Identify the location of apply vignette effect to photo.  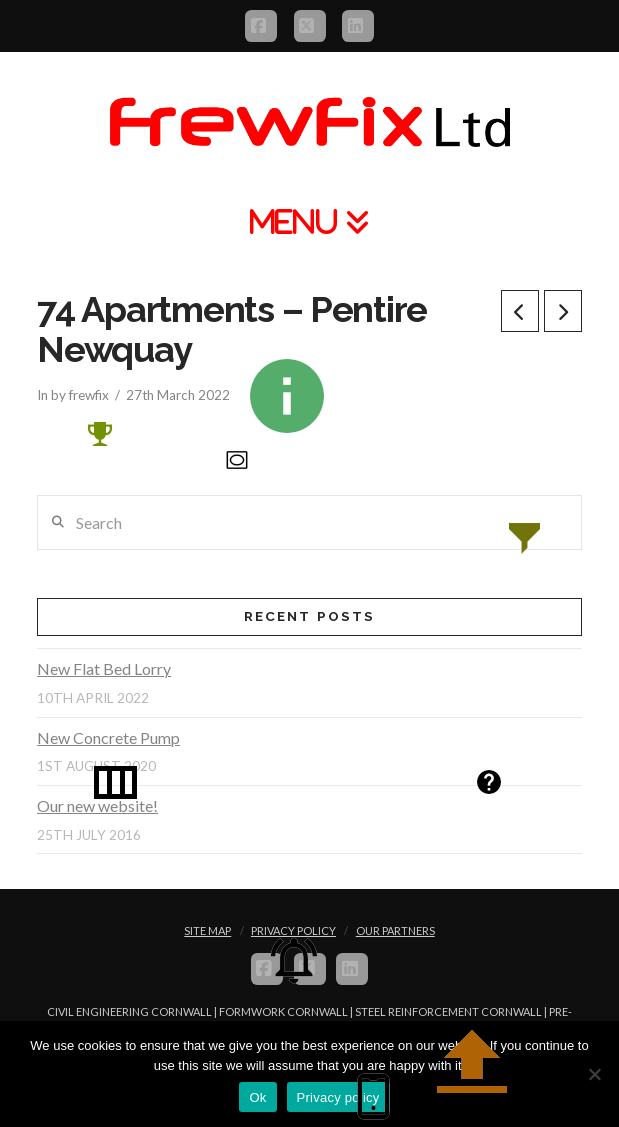
(237, 460).